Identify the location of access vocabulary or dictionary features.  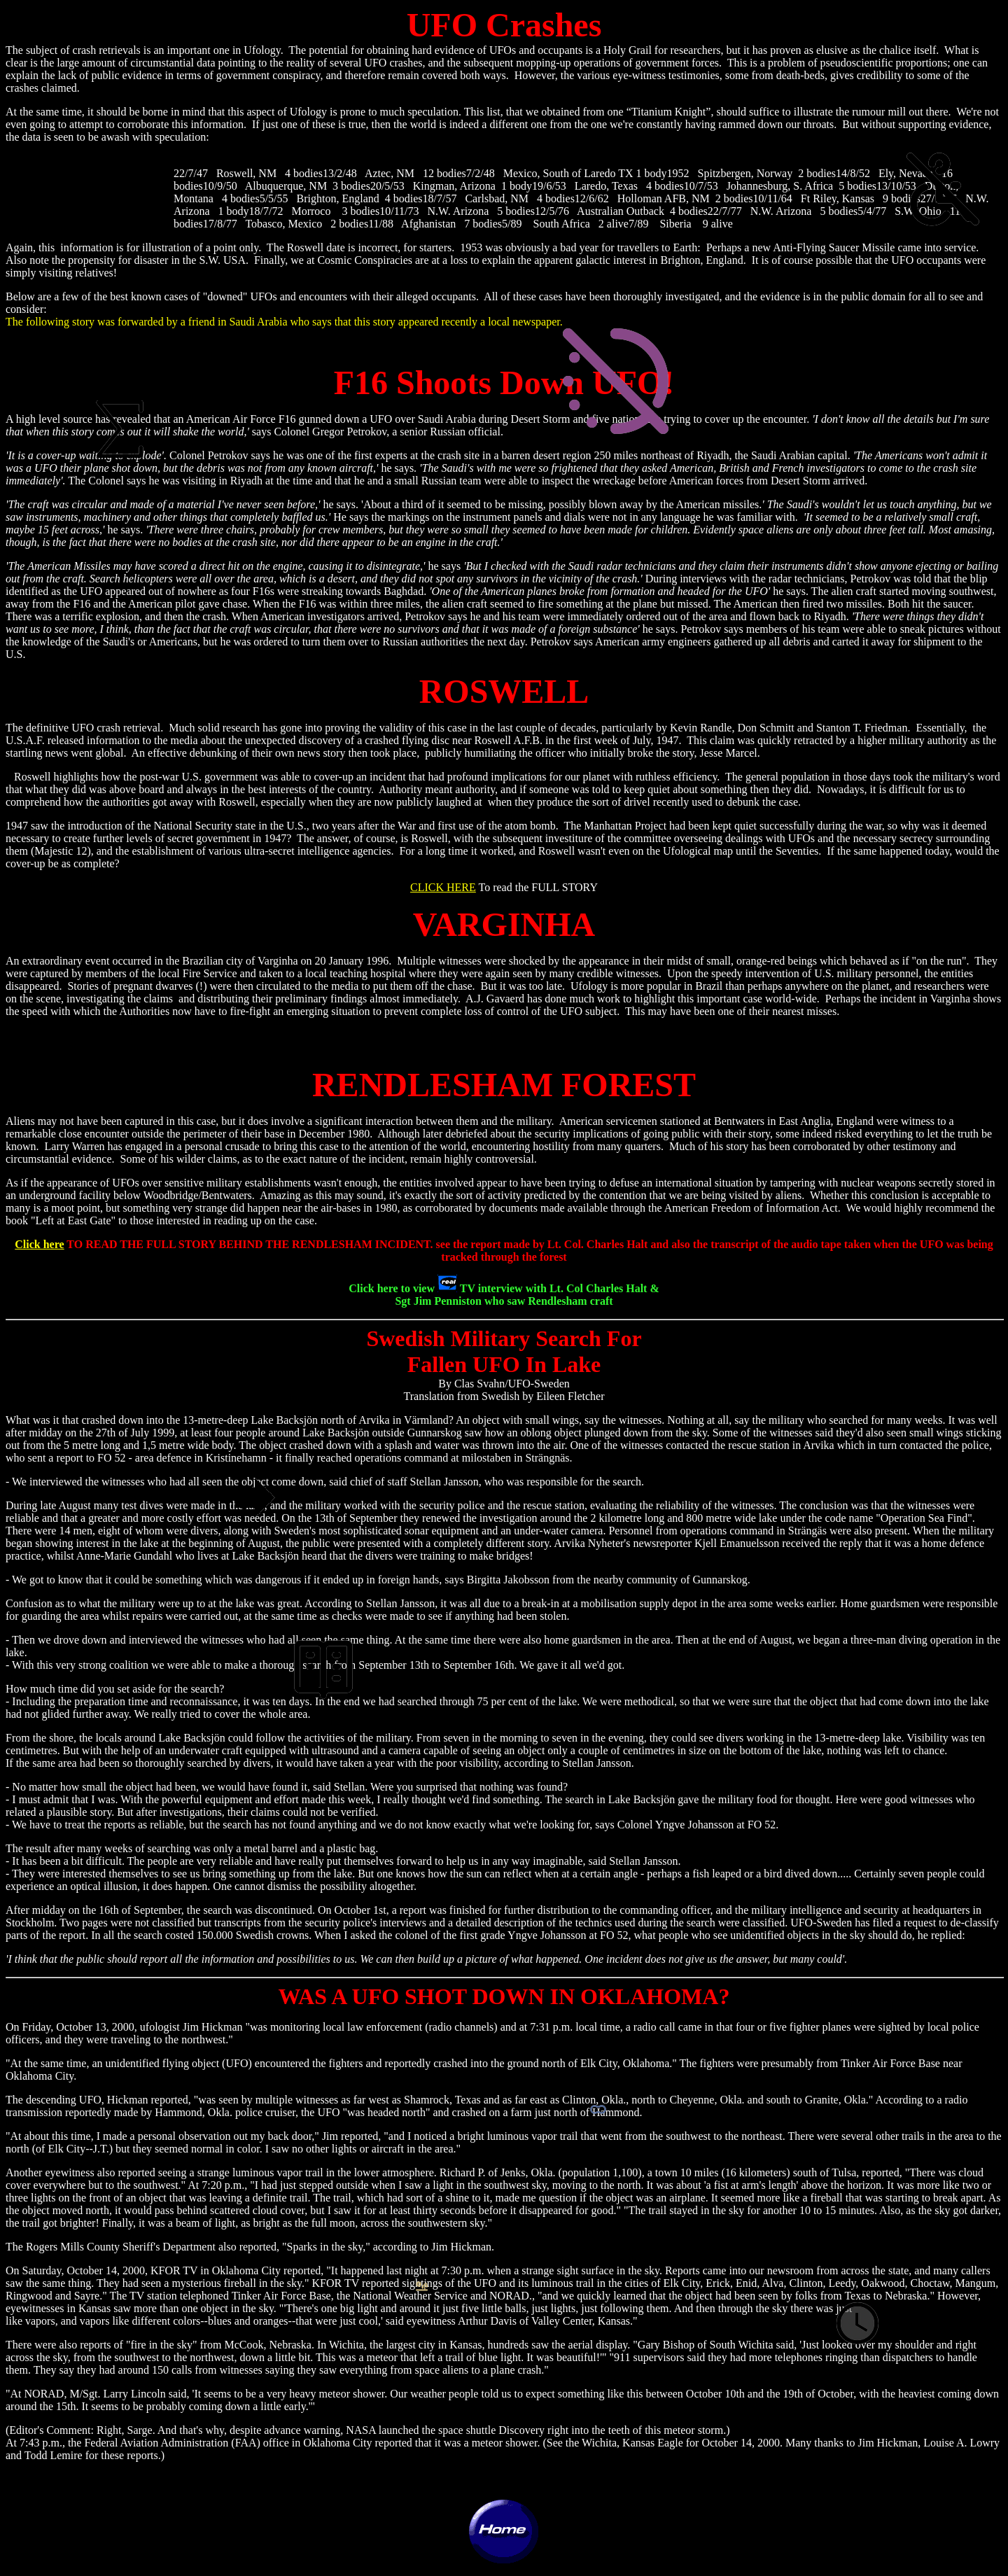
(323, 1670).